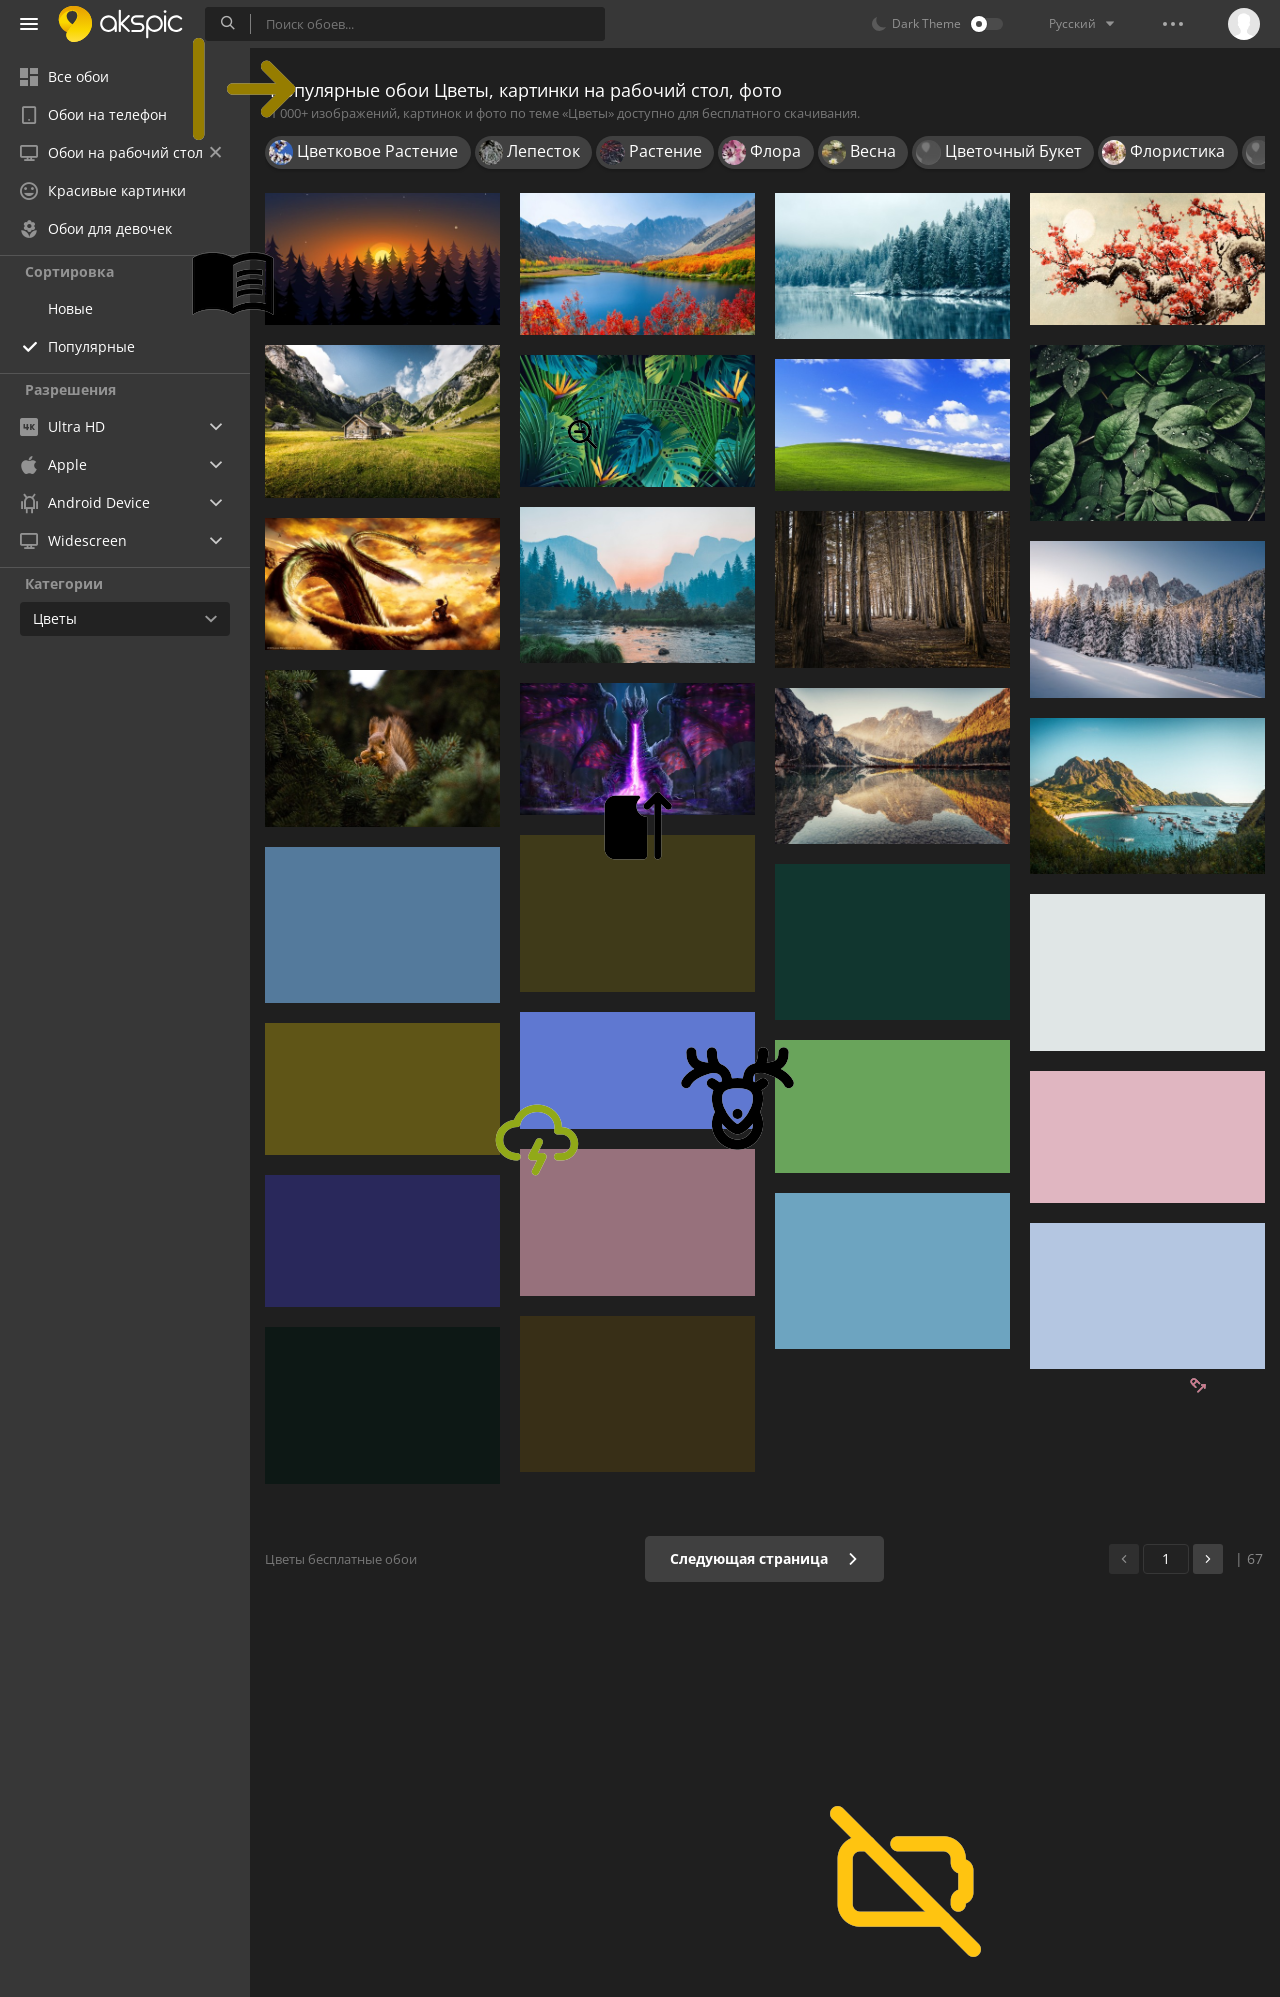 Image resolution: width=1280 pixels, height=1997 pixels. I want to click on auto-fit content to top of container, so click(636, 827).